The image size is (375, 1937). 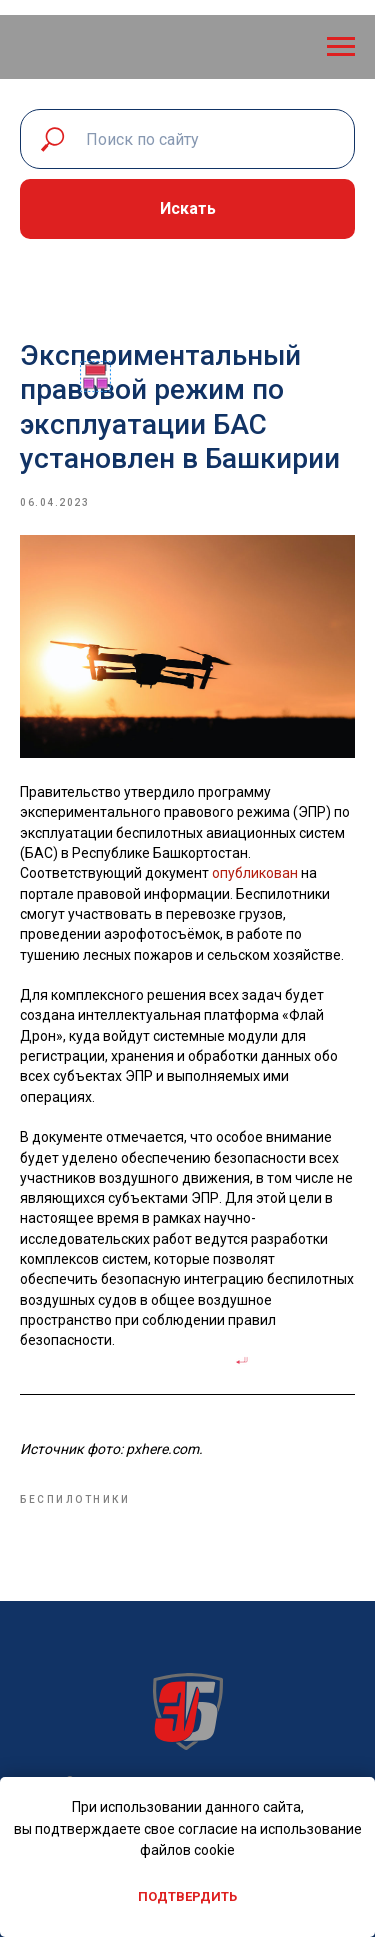 What do you see at coordinates (95, 376) in the screenshot?
I see `select all items in the current view` at bounding box center [95, 376].